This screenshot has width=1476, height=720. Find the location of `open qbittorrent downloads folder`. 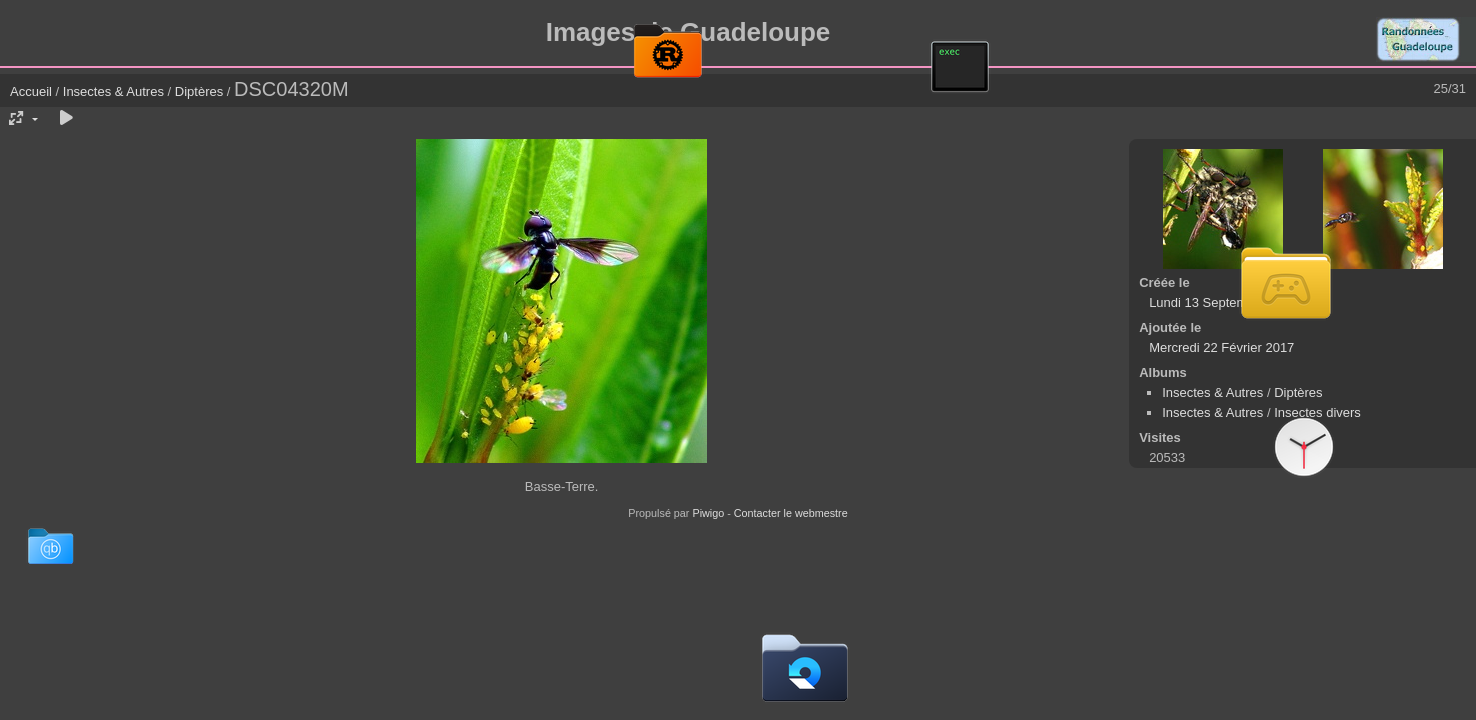

open qbittorrent downloads folder is located at coordinates (50, 547).